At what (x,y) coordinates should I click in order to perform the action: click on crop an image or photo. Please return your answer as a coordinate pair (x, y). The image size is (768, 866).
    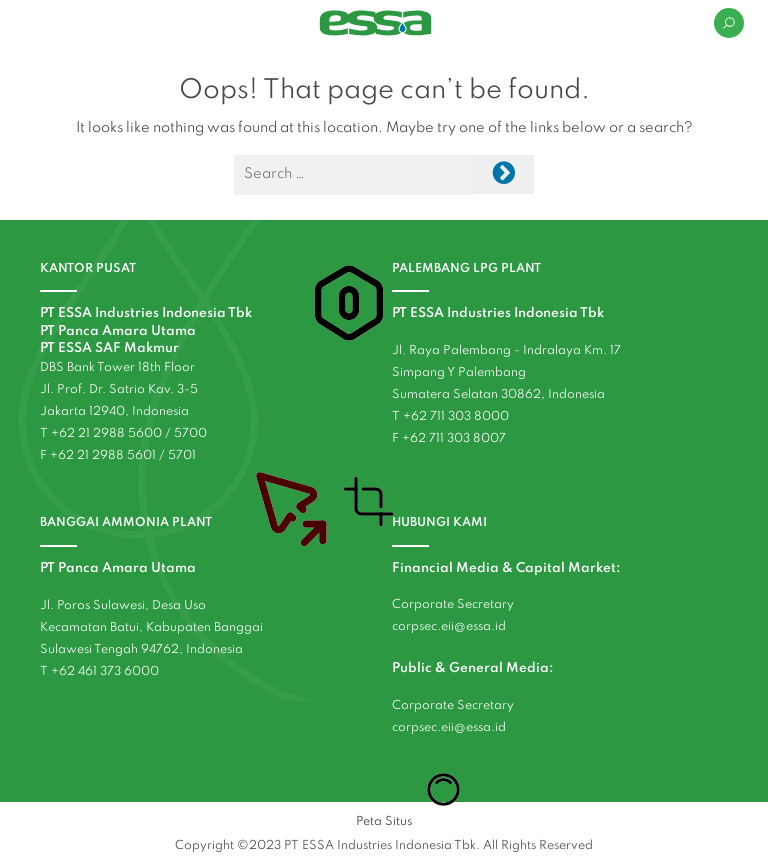
    Looking at the image, I should click on (368, 501).